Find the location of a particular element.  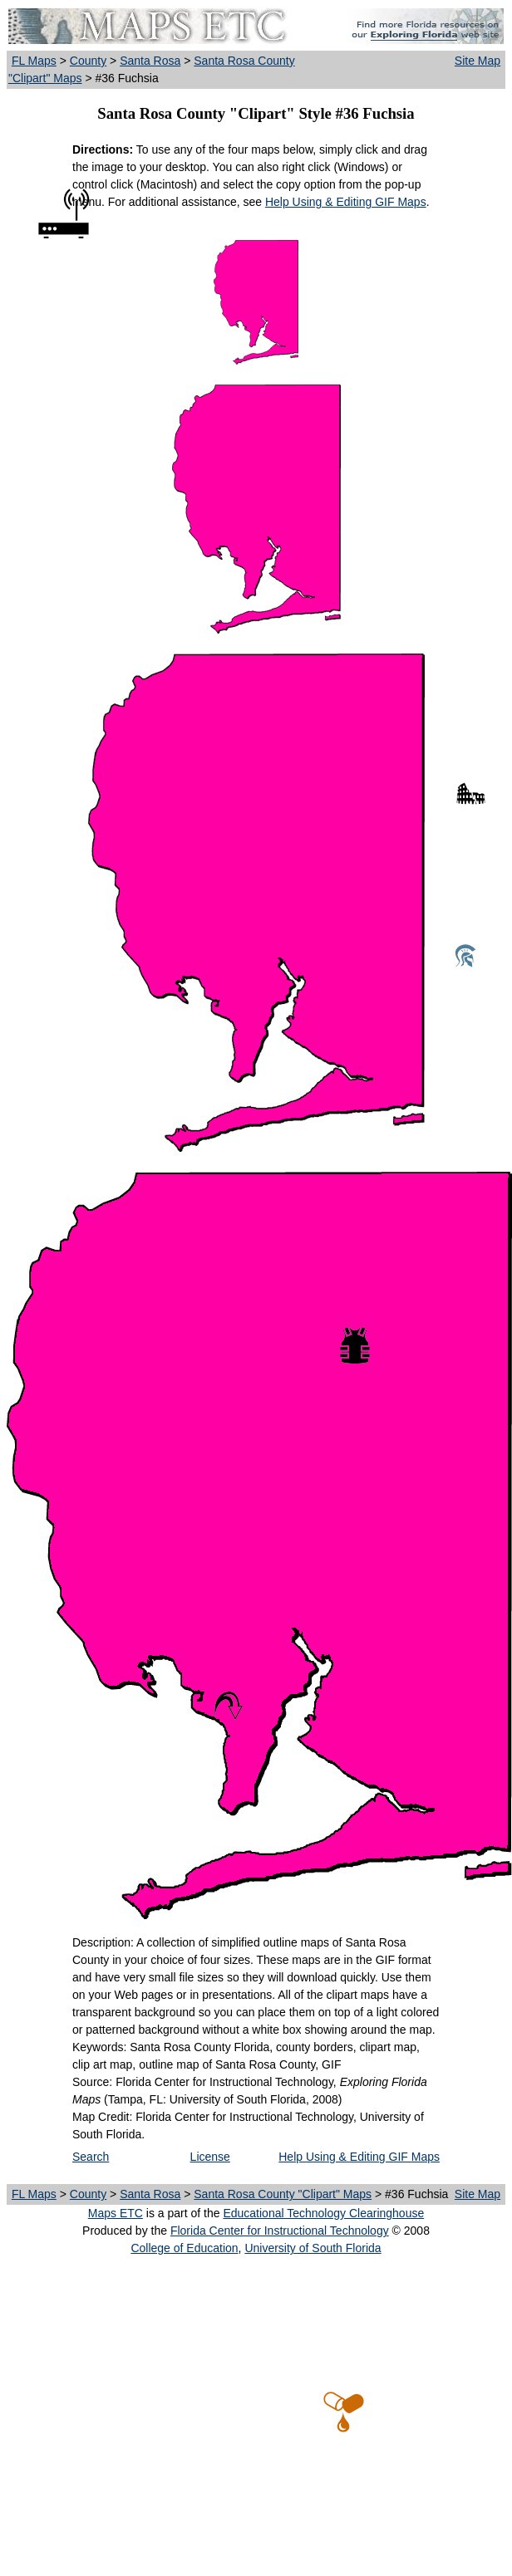

select warrior or spartan character class is located at coordinates (465, 956).